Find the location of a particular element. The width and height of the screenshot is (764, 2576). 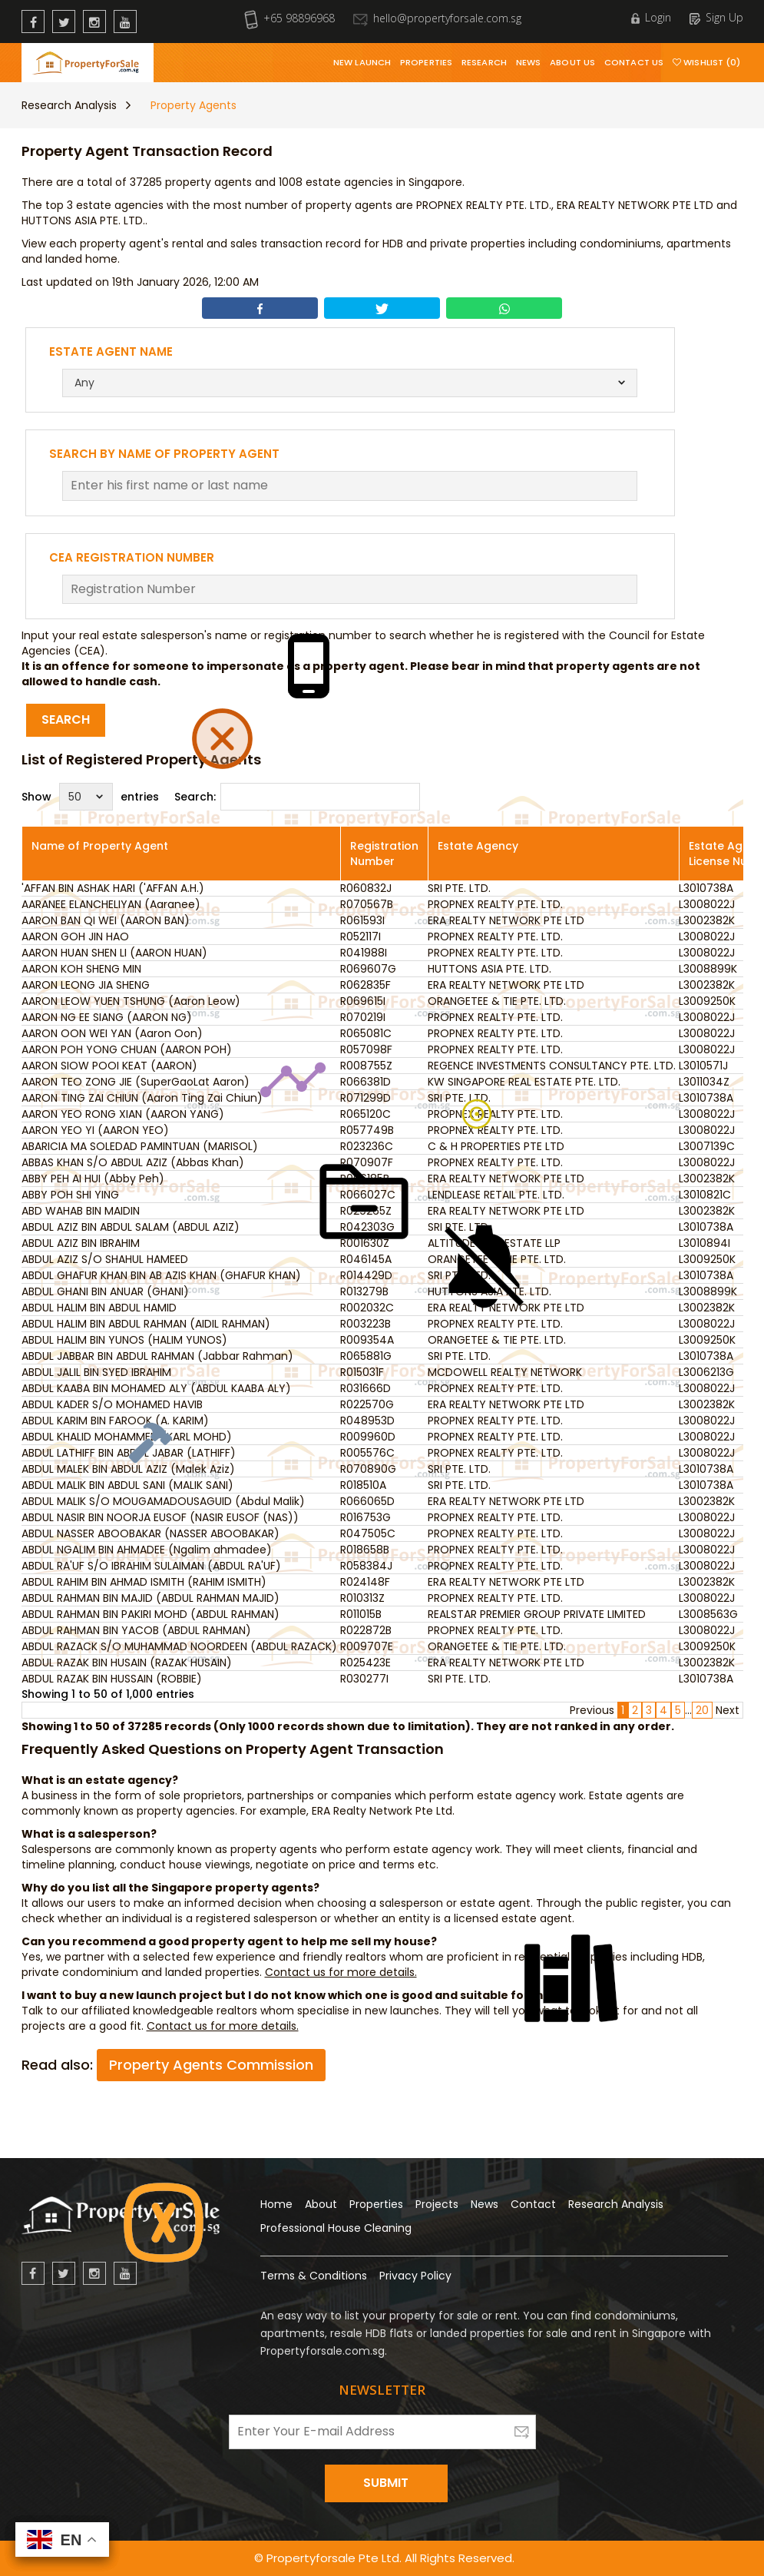

remove a file or item from this folder is located at coordinates (364, 1202).